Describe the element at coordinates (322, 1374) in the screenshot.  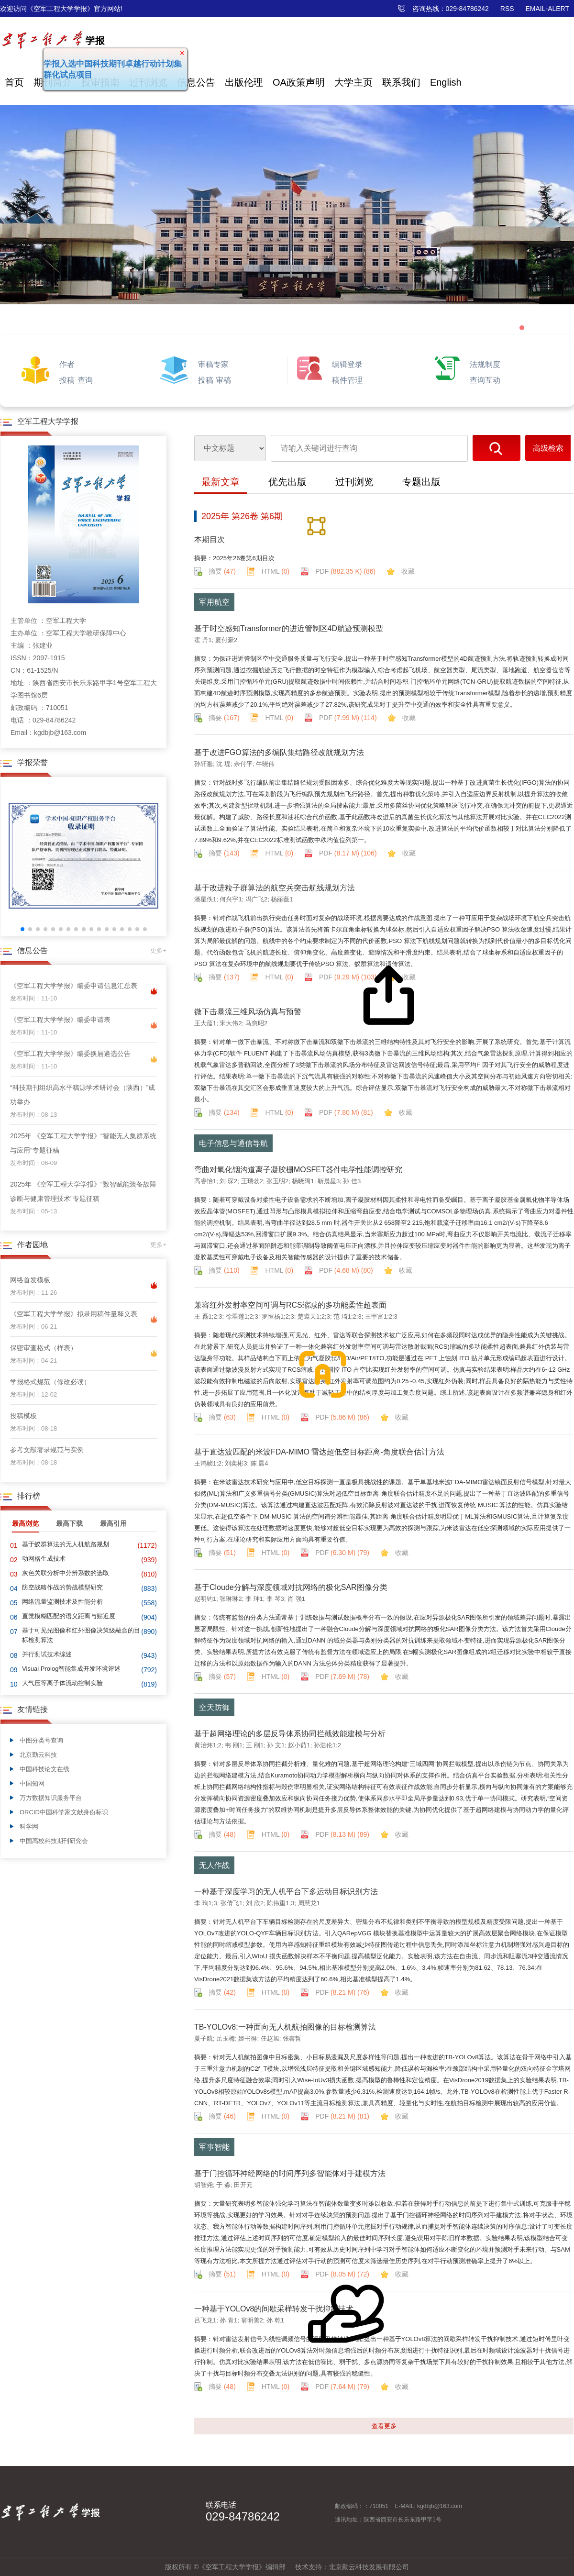
I see `enable auto-focus mode for camera` at that location.